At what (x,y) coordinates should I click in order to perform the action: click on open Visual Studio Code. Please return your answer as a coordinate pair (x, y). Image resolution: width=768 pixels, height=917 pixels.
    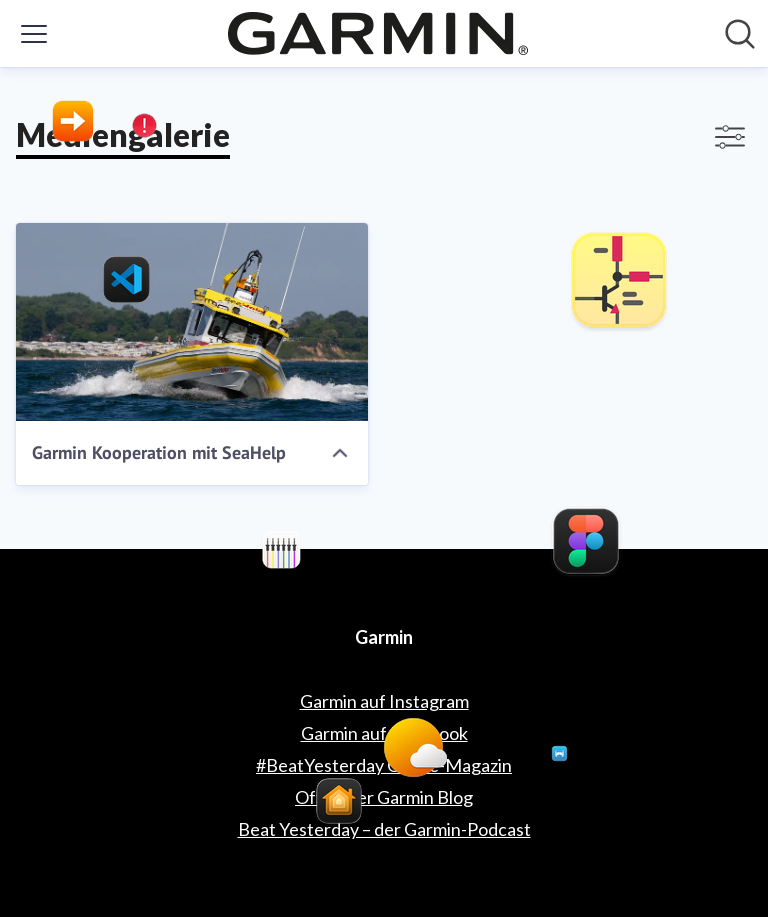
    Looking at the image, I should click on (126, 279).